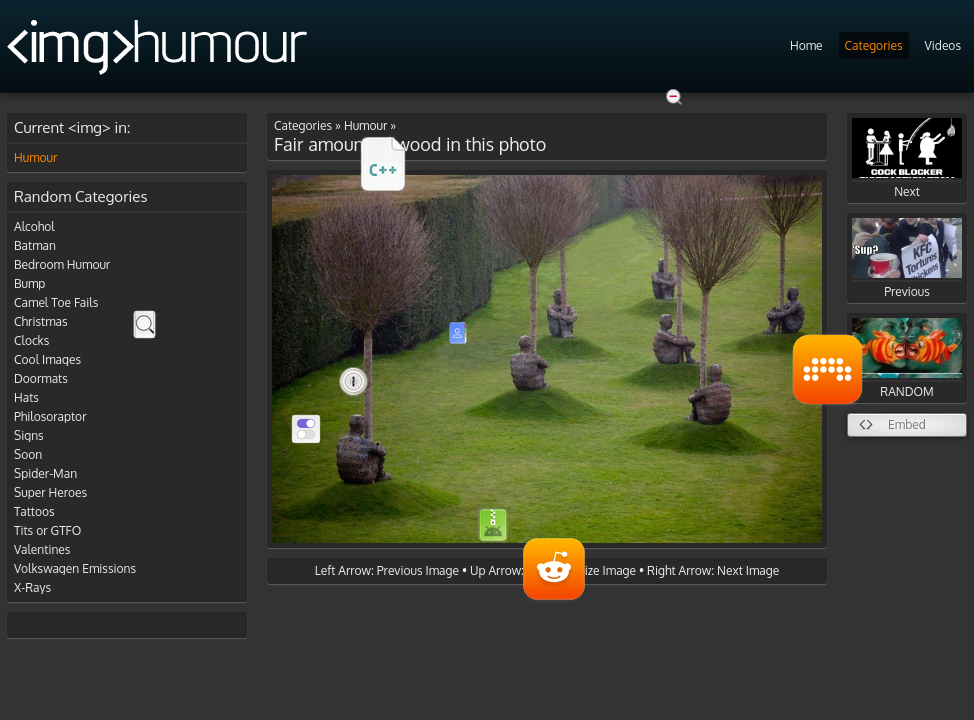 Image resolution: width=974 pixels, height=720 pixels. Describe the element at coordinates (827, 369) in the screenshot. I see `open bitwig studio music production software` at that location.